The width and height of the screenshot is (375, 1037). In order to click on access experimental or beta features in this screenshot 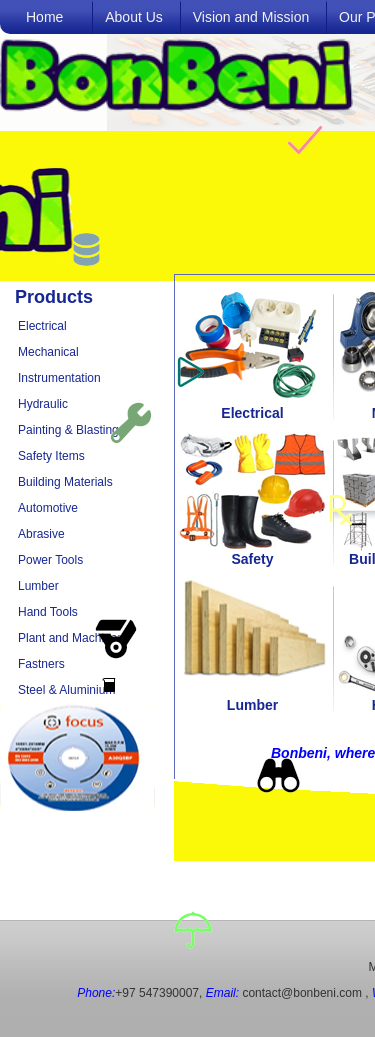, I will do `click(109, 685)`.